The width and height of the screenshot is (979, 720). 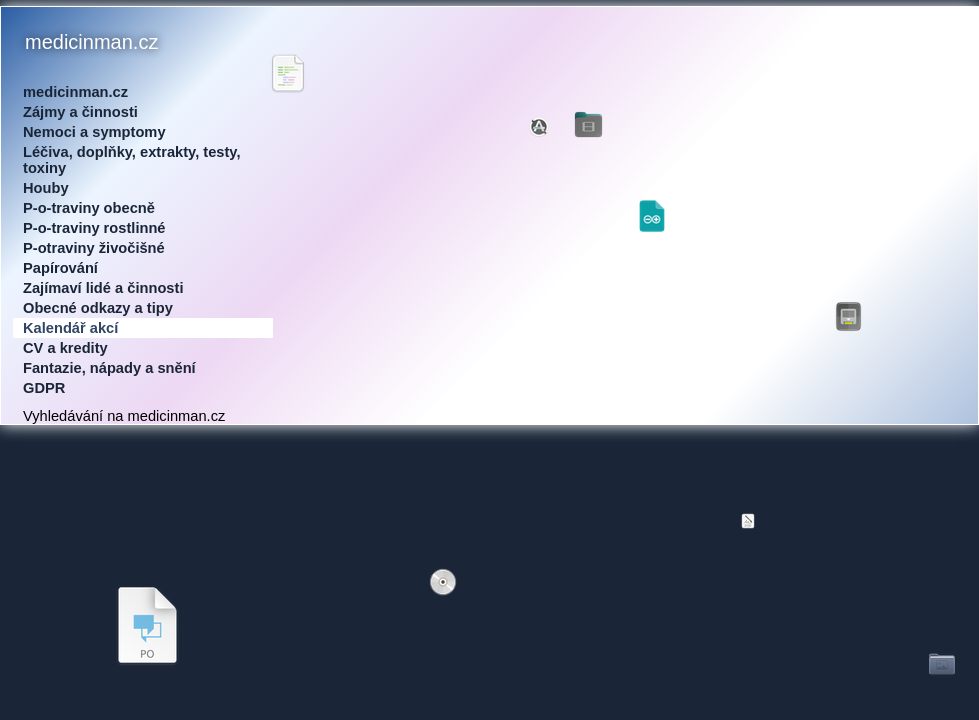 I want to click on unmount or eject a CD/DVD disc, so click(x=443, y=582).